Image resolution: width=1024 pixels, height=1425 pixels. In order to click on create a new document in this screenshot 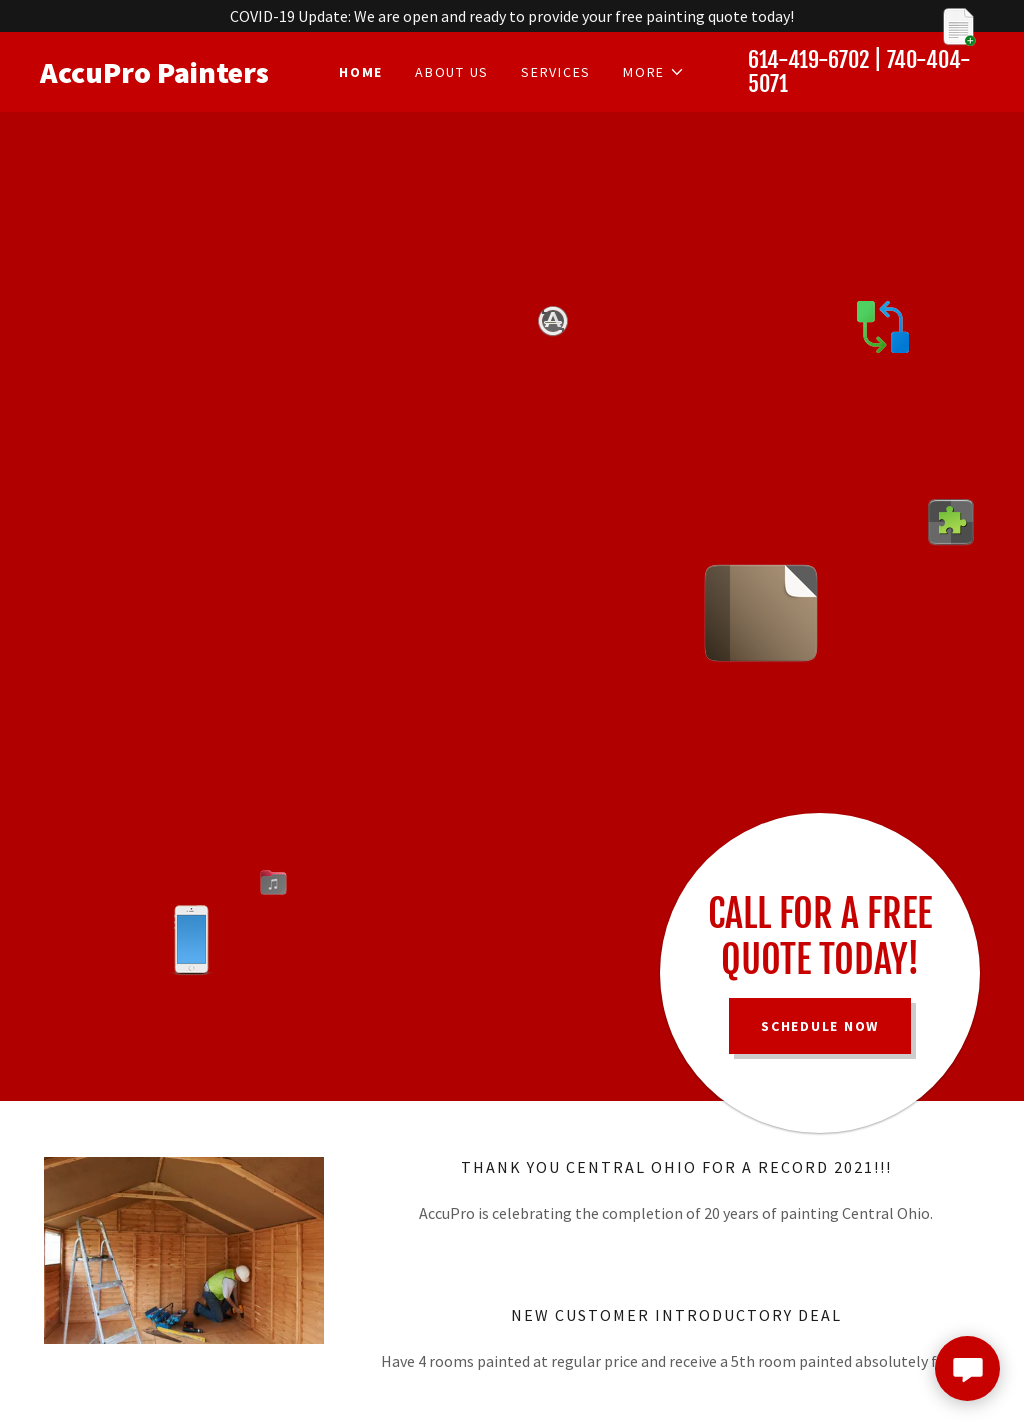, I will do `click(958, 26)`.